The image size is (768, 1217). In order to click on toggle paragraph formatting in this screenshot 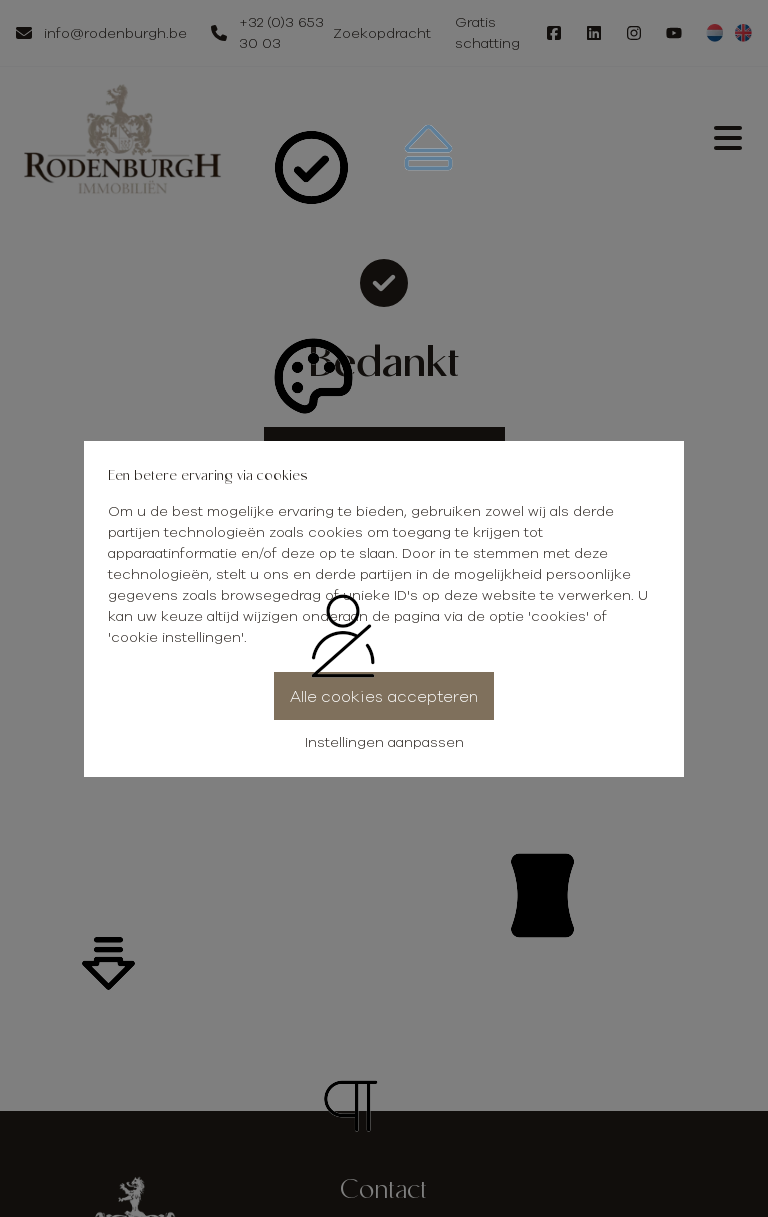, I will do `click(352, 1106)`.